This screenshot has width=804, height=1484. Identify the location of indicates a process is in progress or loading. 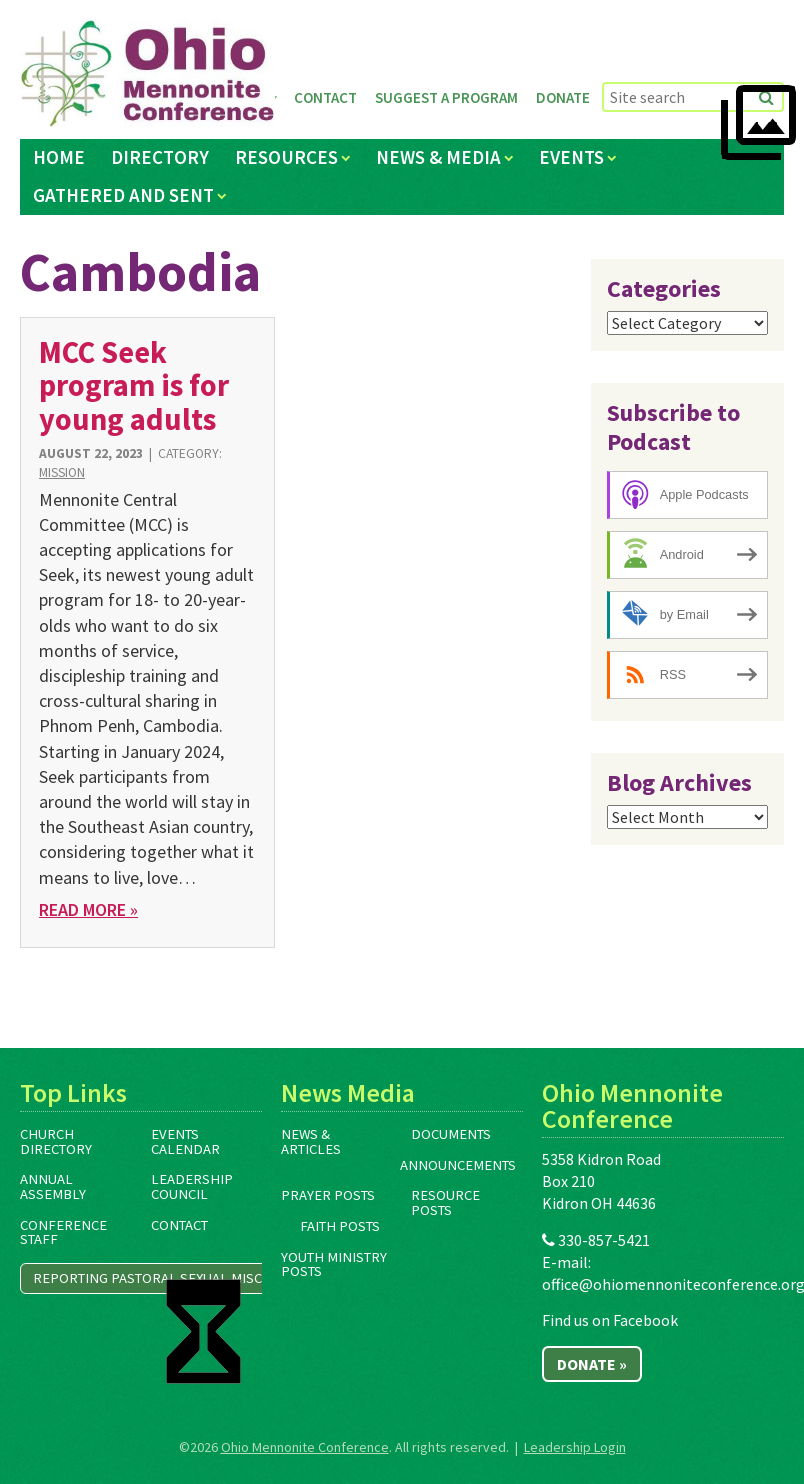
(203, 1331).